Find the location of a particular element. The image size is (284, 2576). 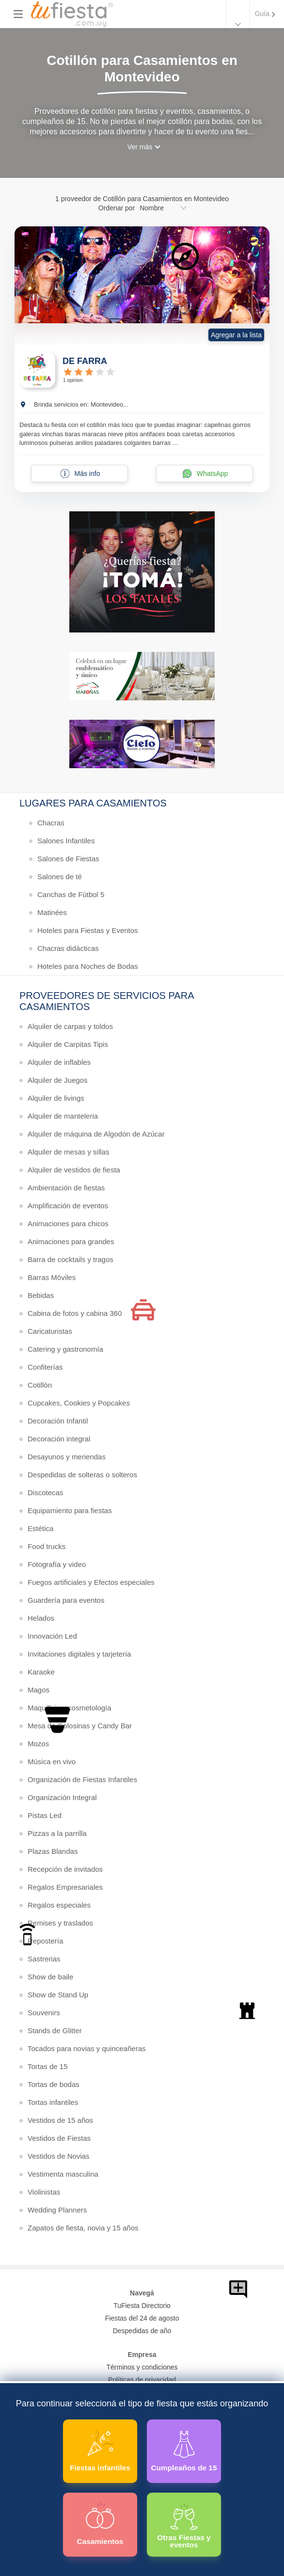

enable speakerphone mode during a call is located at coordinates (27, 1935).